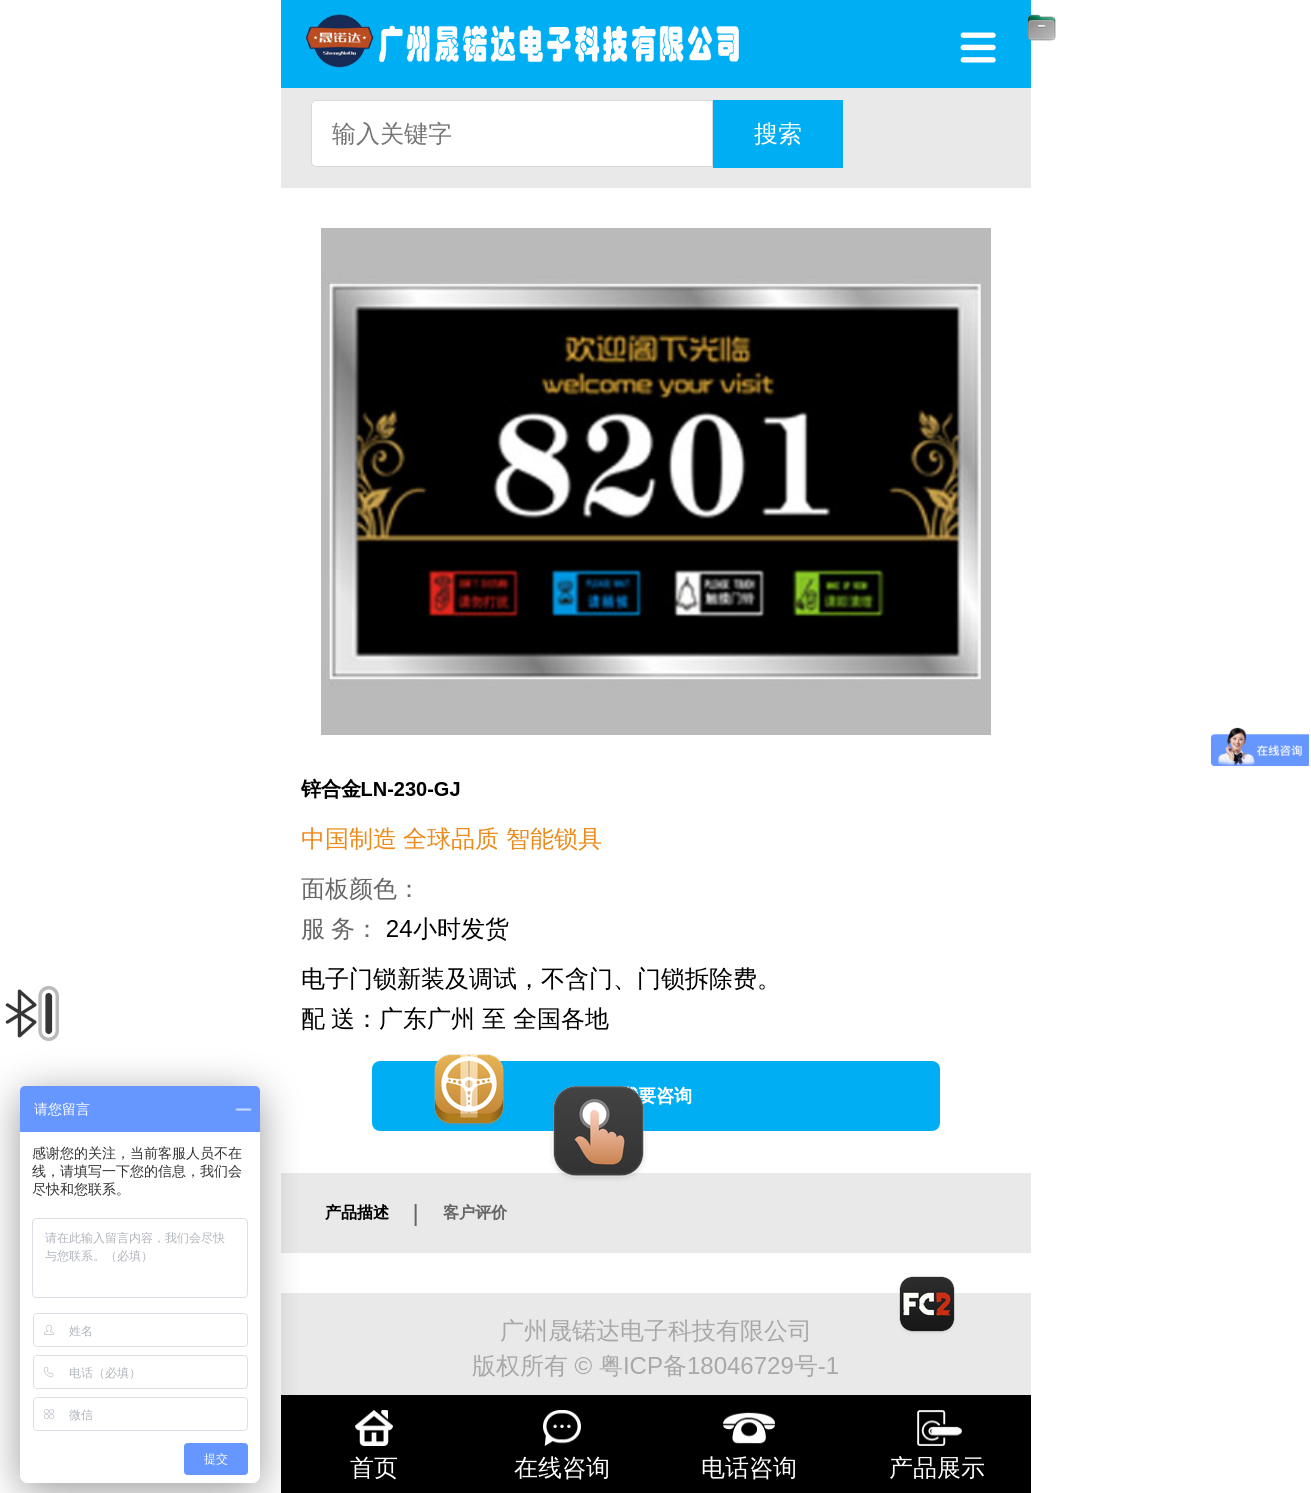 This screenshot has height=1493, width=1311. Describe the element at coordinates (469, 1089) in the screenshot. I see `open boxflat racing wheel configuration app` at that location.